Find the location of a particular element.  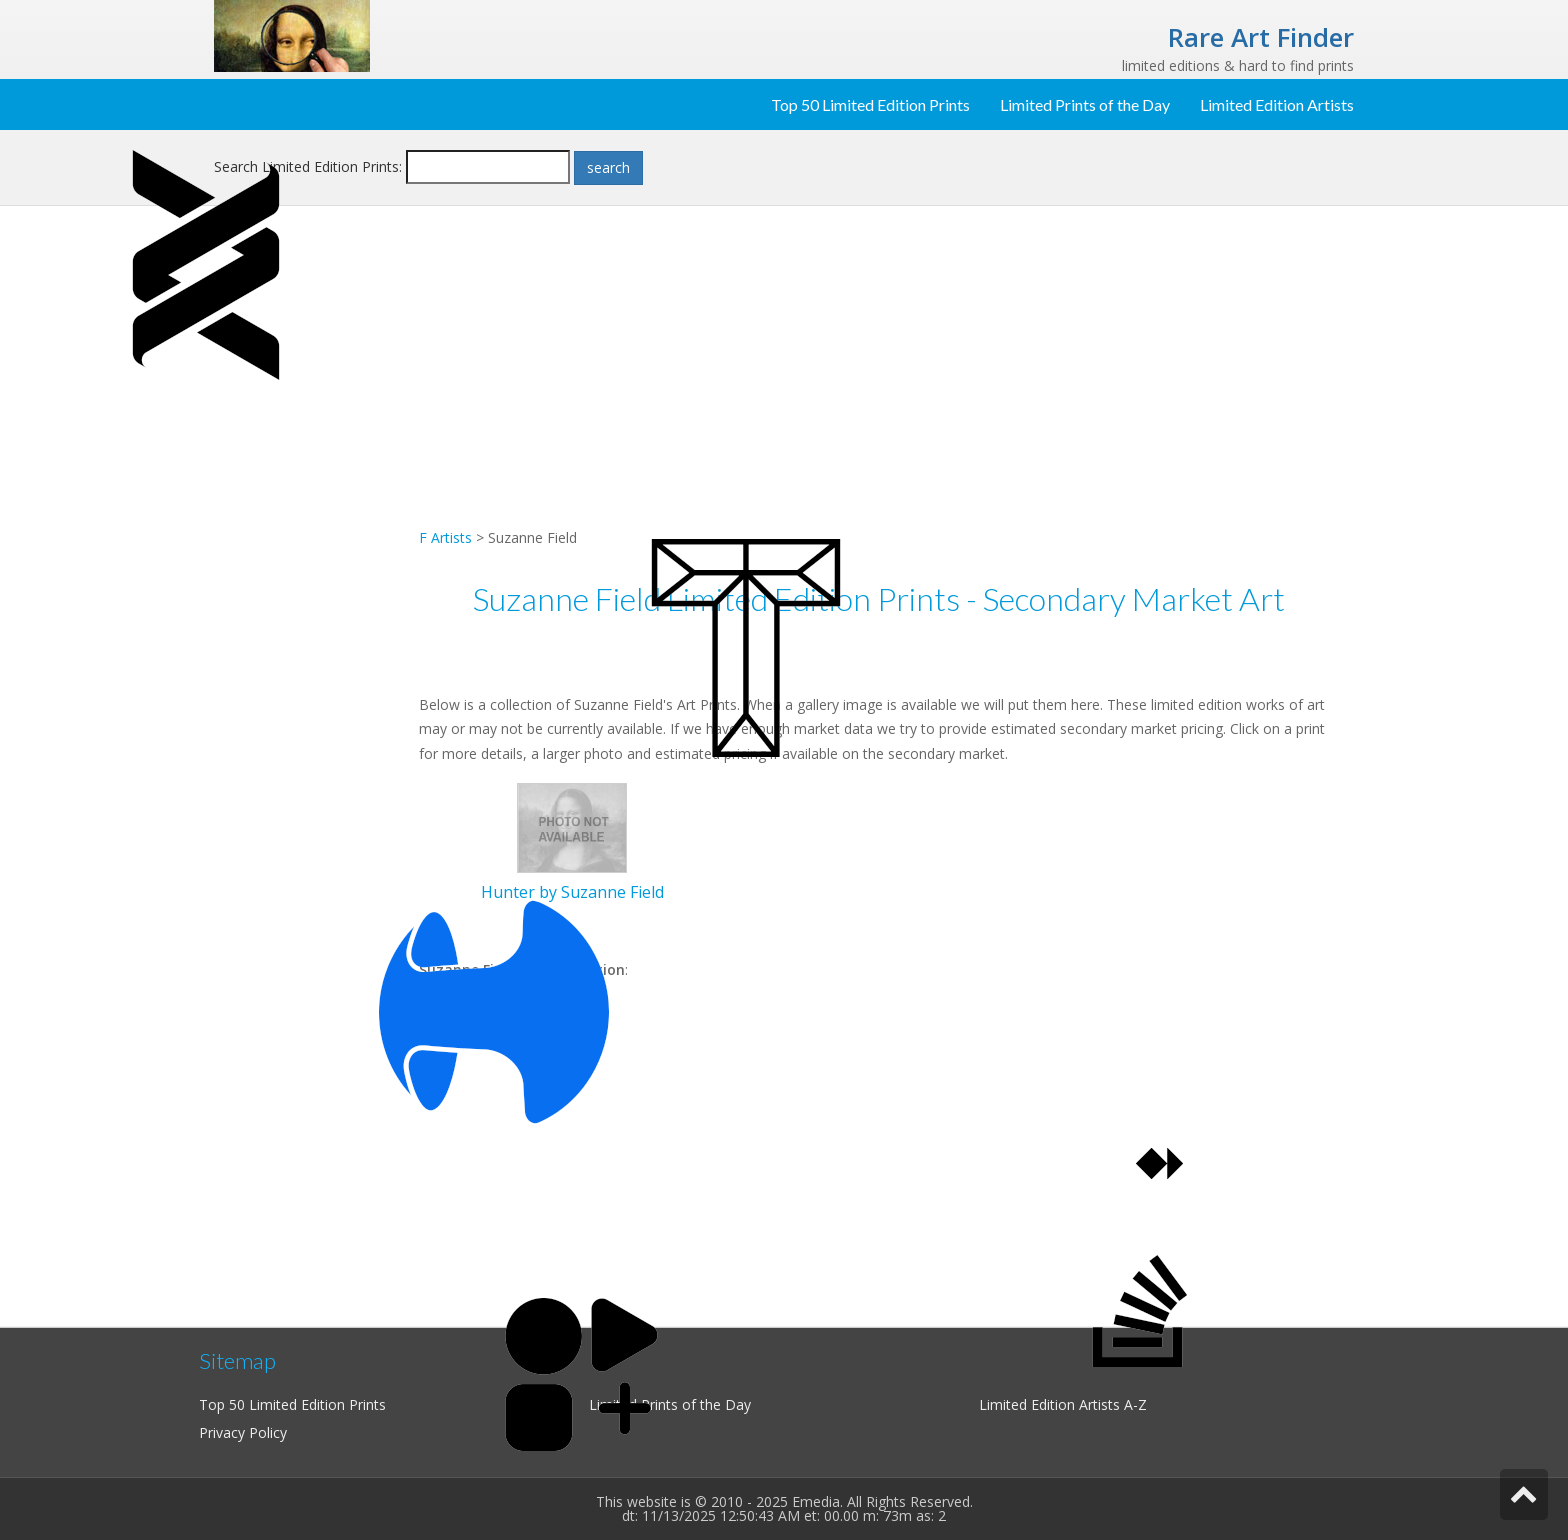

helix brand logo is located at coordinates (206, 265).